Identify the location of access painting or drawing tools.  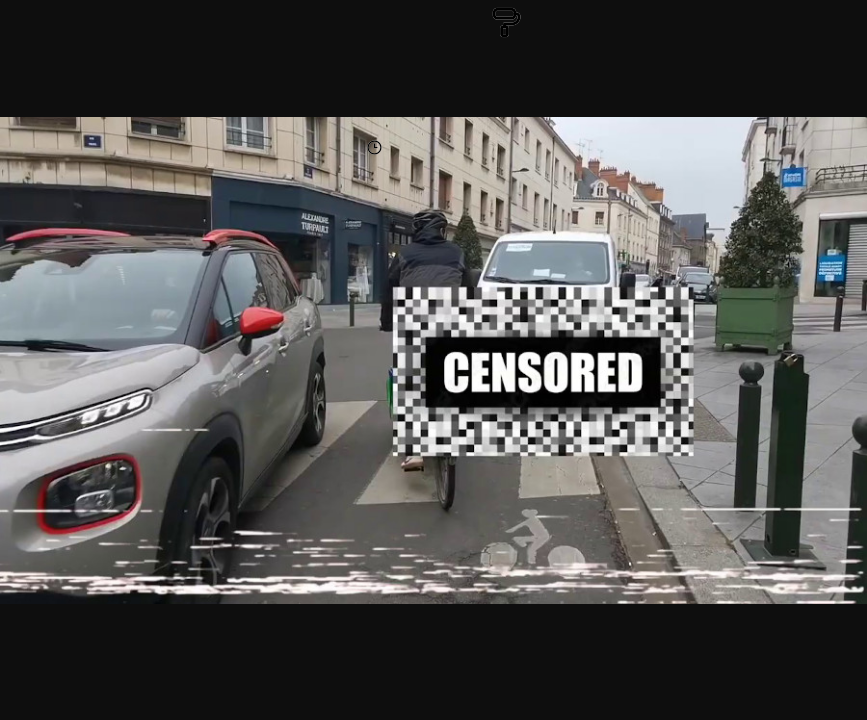
(504, 22).